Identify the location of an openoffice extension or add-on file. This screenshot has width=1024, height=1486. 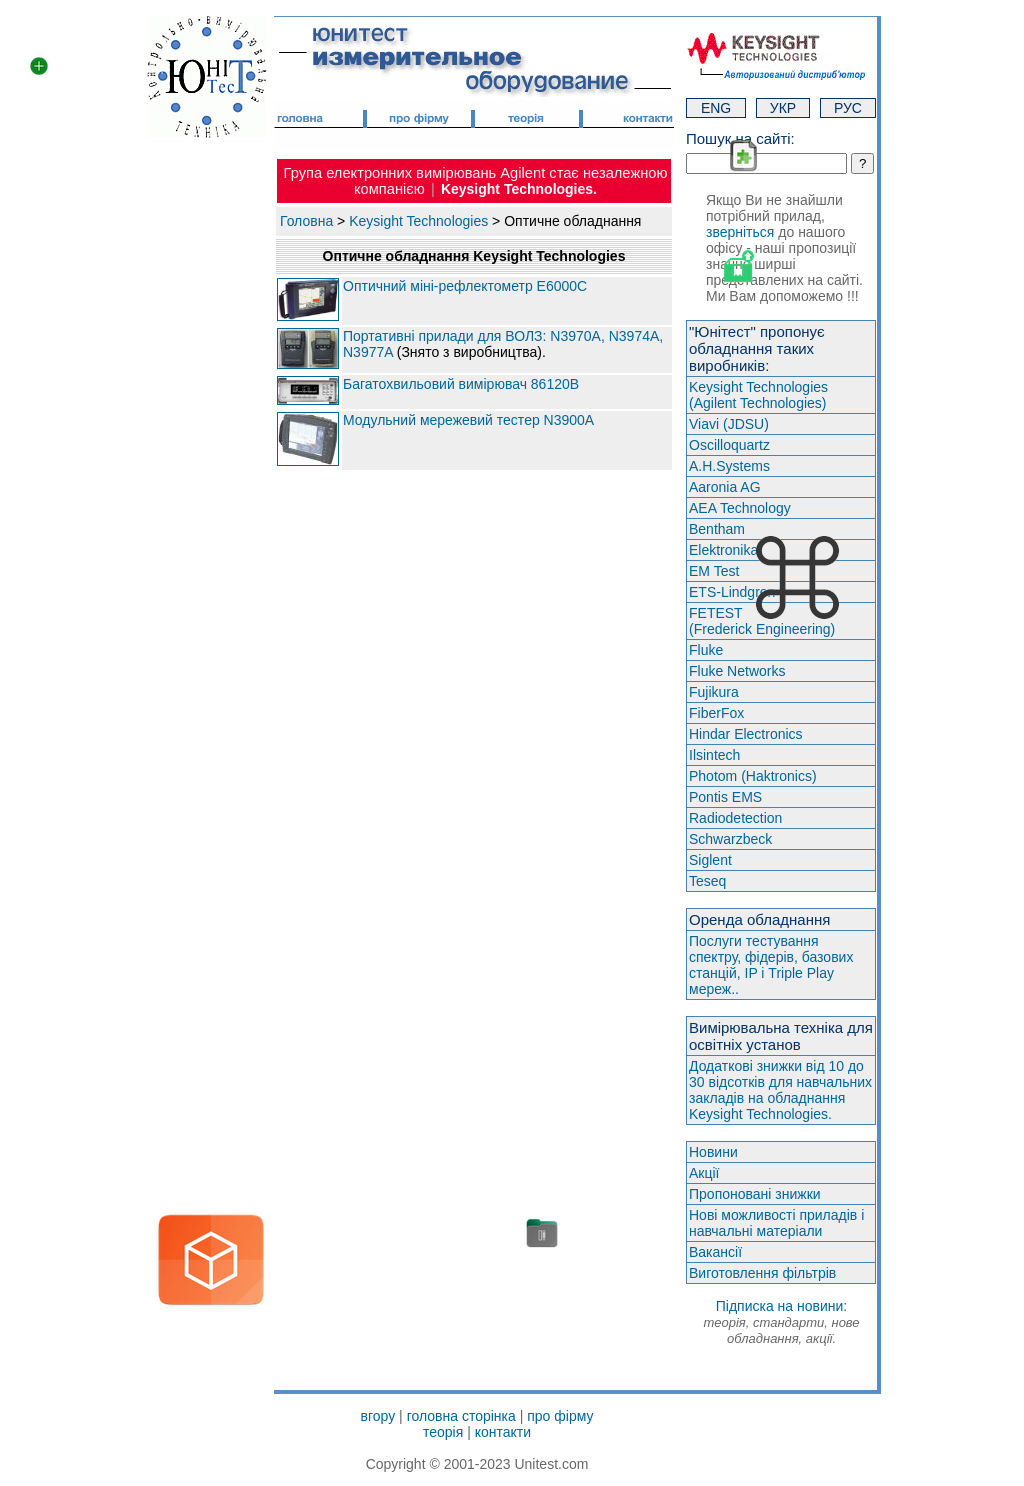
(743, 155).